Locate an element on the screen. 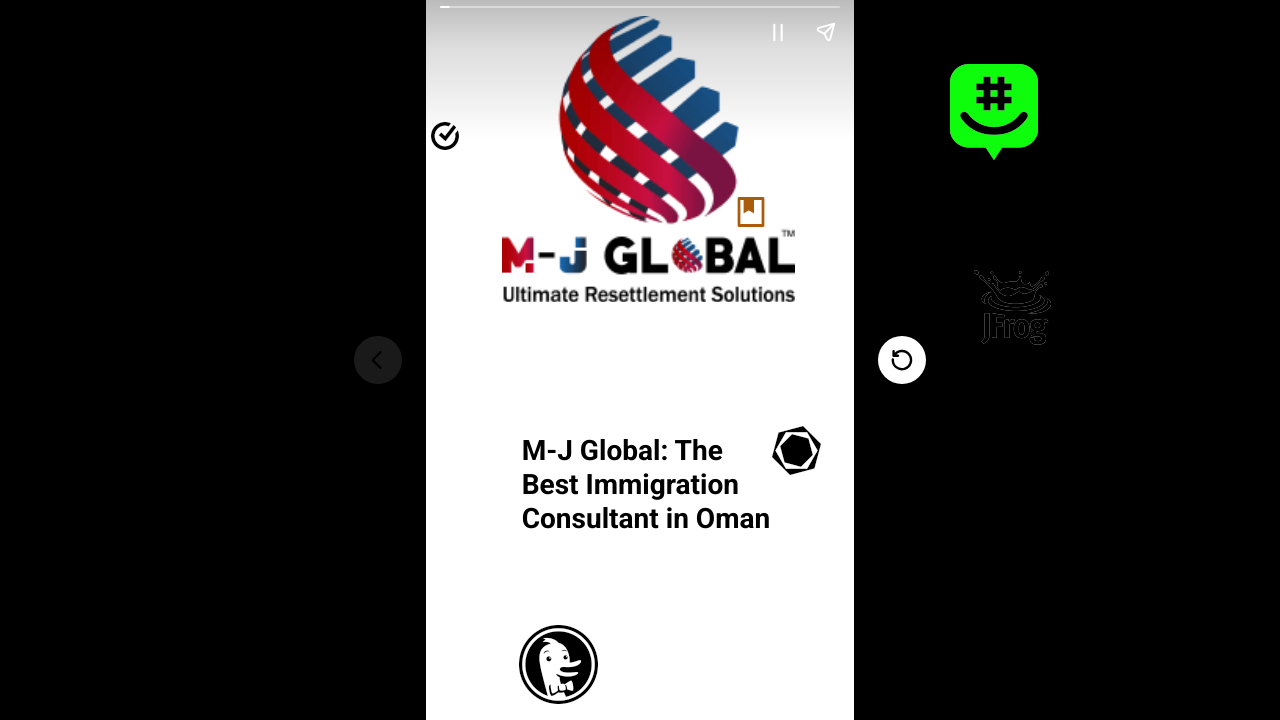 Image resolution: width=1280 pixels, height=720 pixels. view bookmarked file is located at coordinates (751, 212).